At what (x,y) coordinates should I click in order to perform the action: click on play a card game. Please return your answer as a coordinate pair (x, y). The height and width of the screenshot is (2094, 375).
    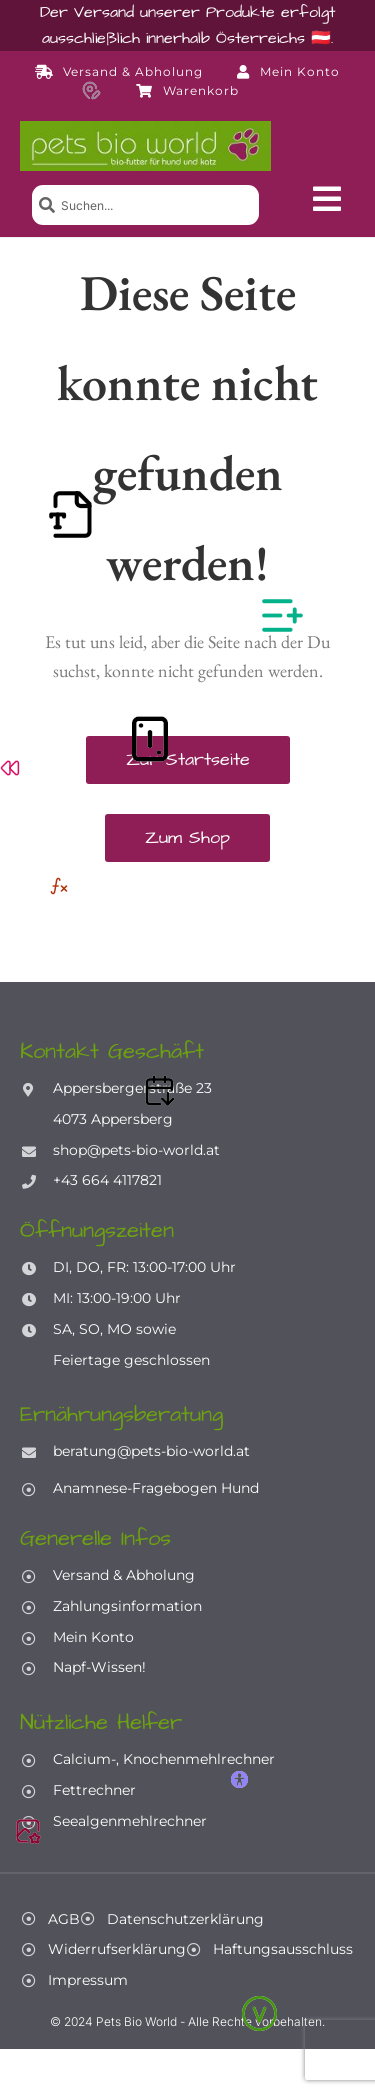
    Looking at the image, I should click on (150, 739).